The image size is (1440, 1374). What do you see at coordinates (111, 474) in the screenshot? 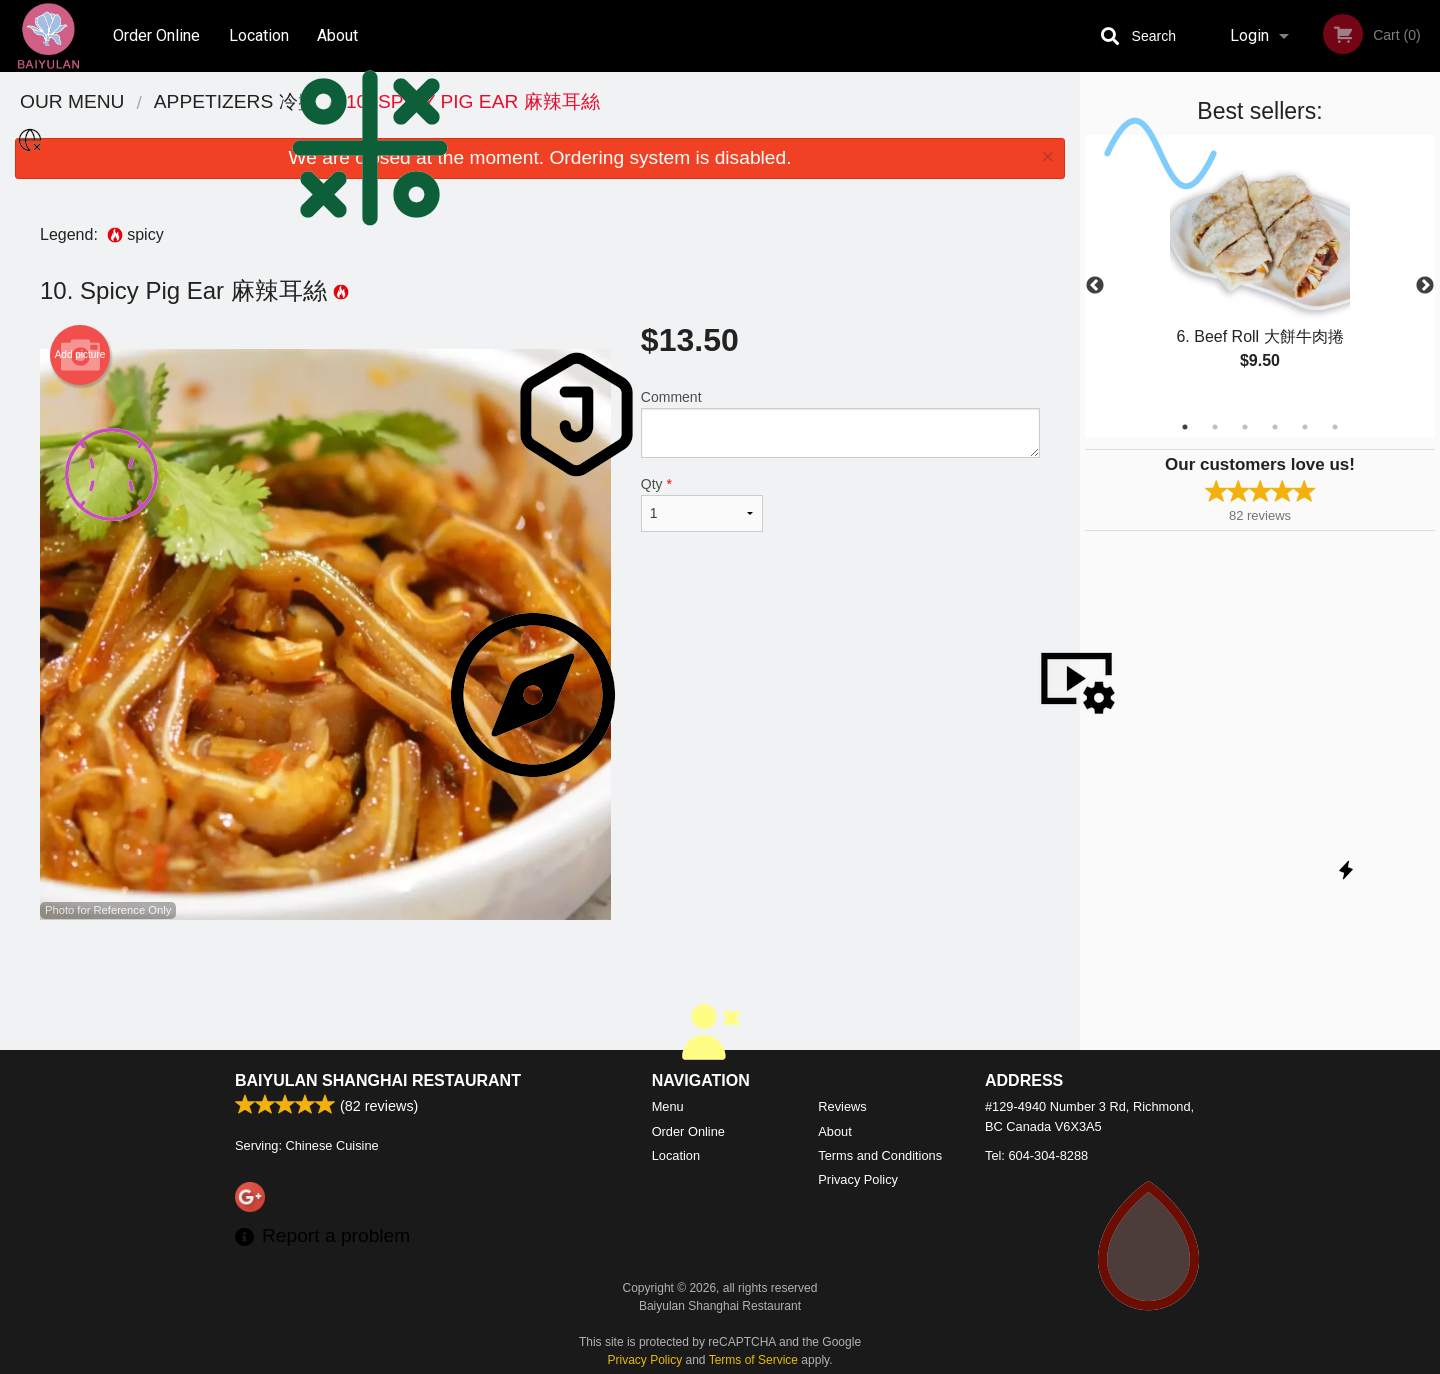
I see `view baseball scores or stats` at bounding box center [111, 474].